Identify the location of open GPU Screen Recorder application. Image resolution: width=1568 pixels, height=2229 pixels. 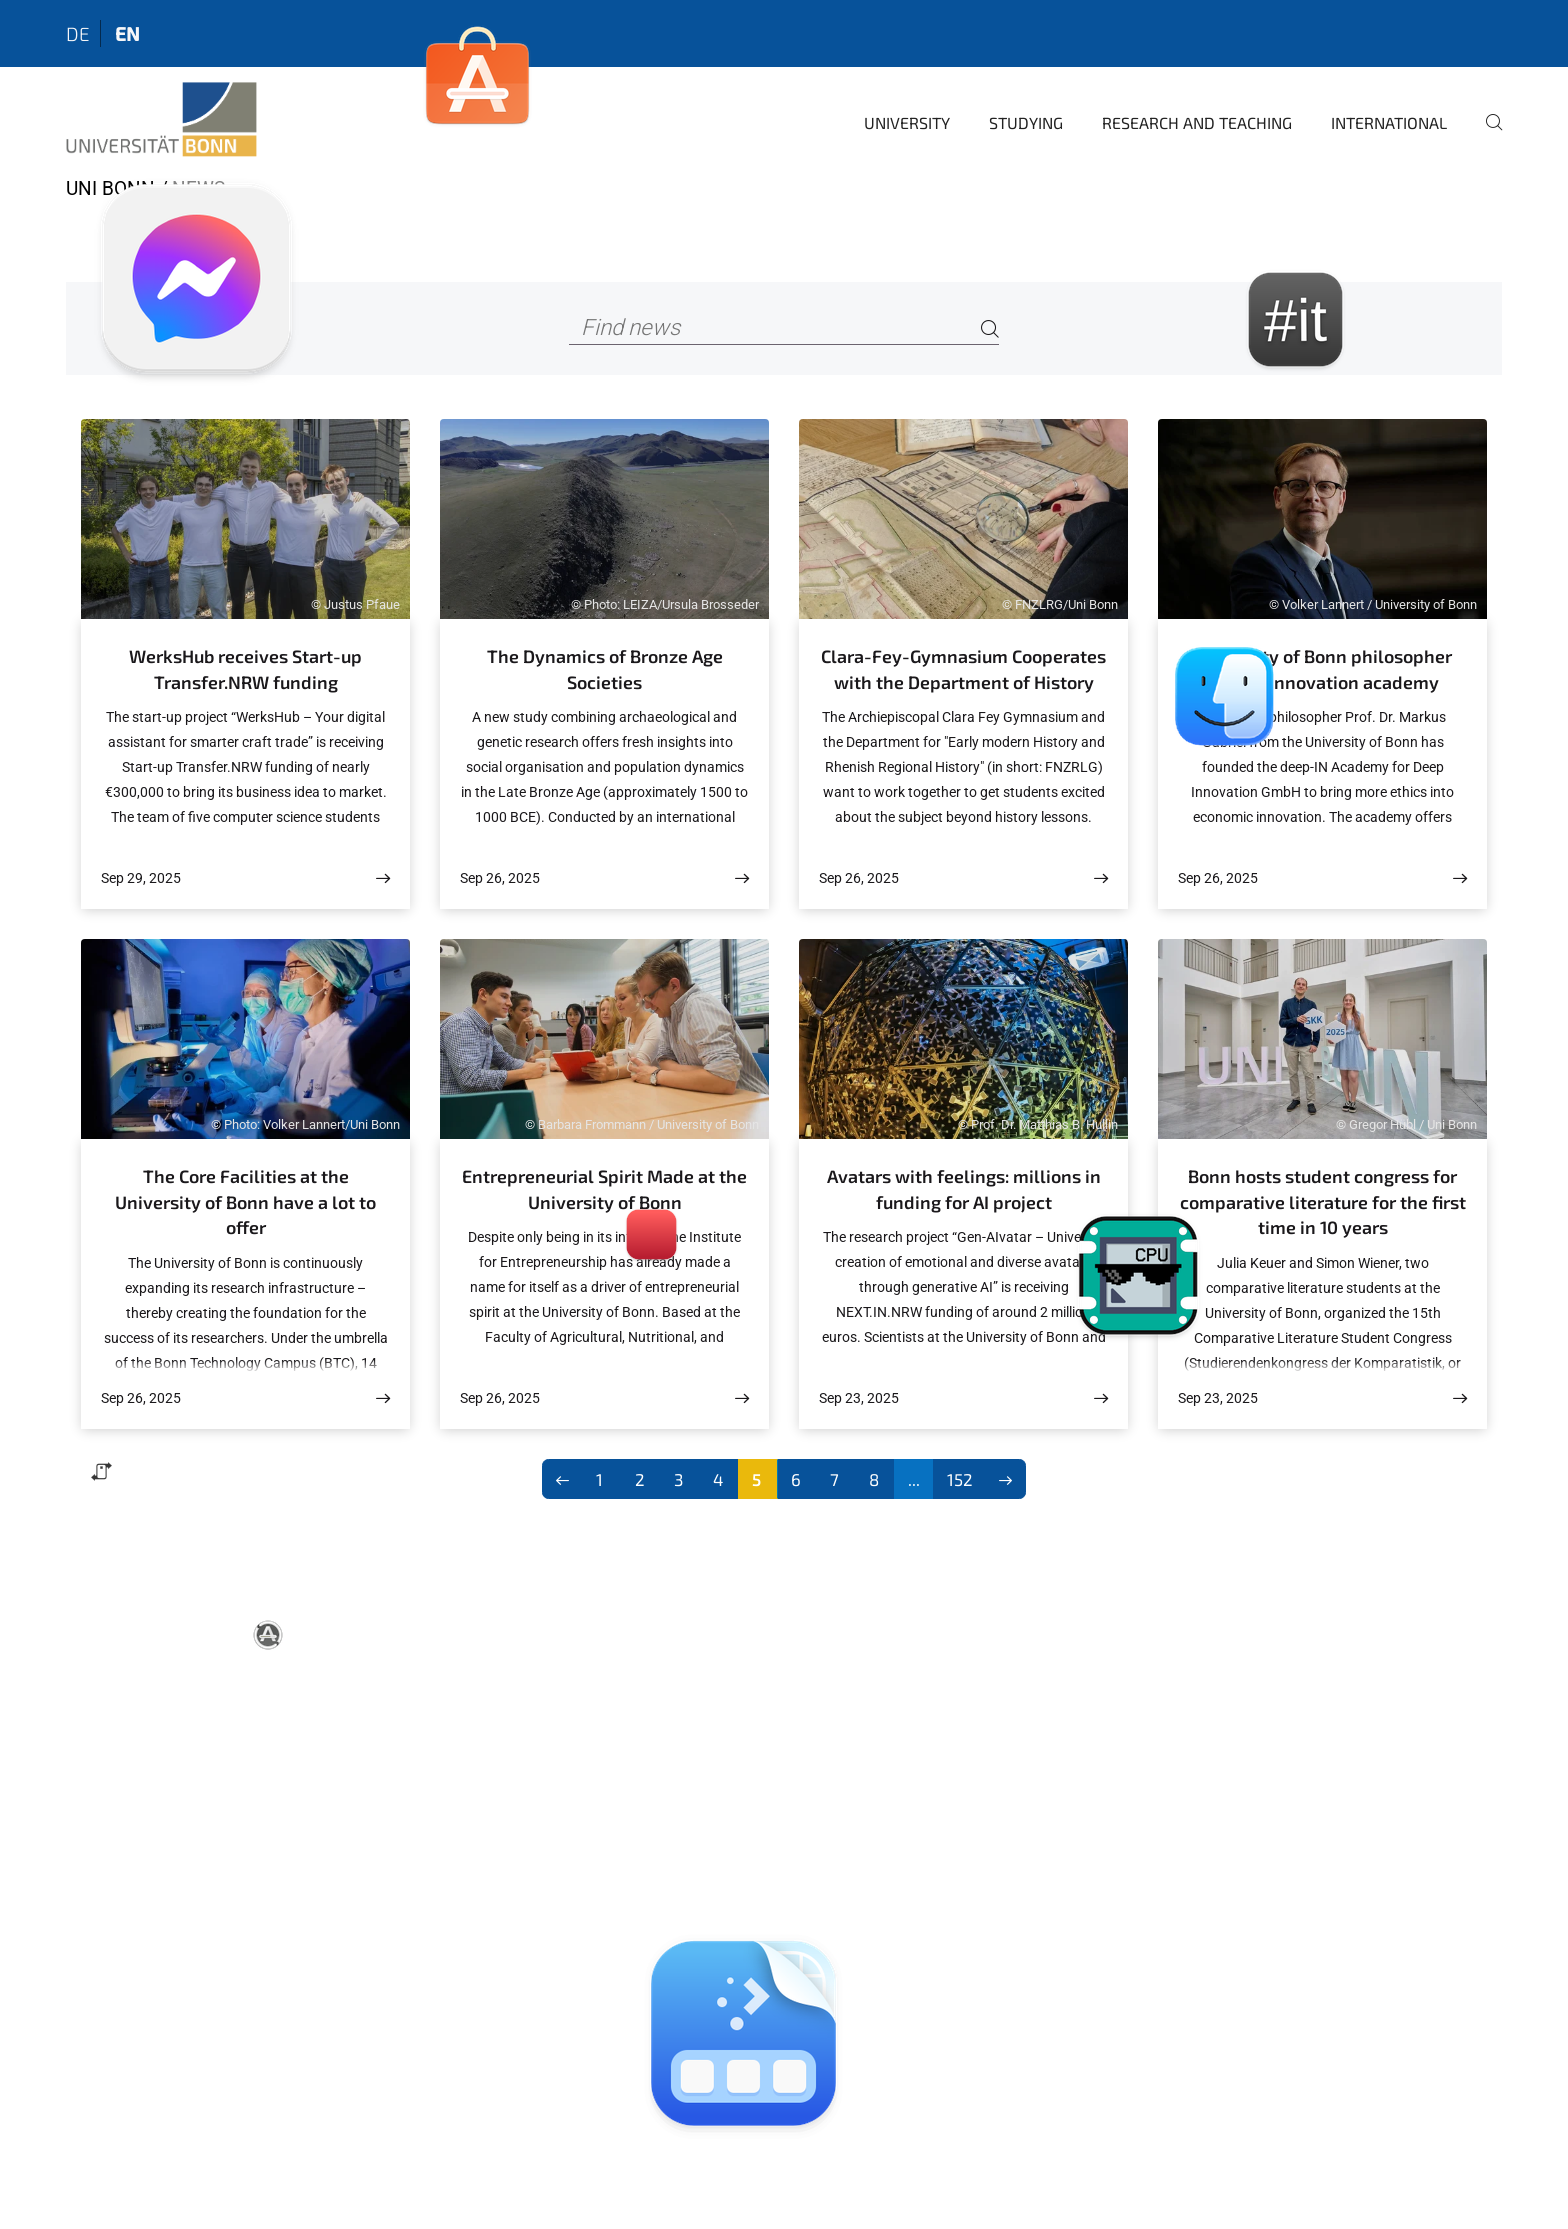
(1138, 1275).